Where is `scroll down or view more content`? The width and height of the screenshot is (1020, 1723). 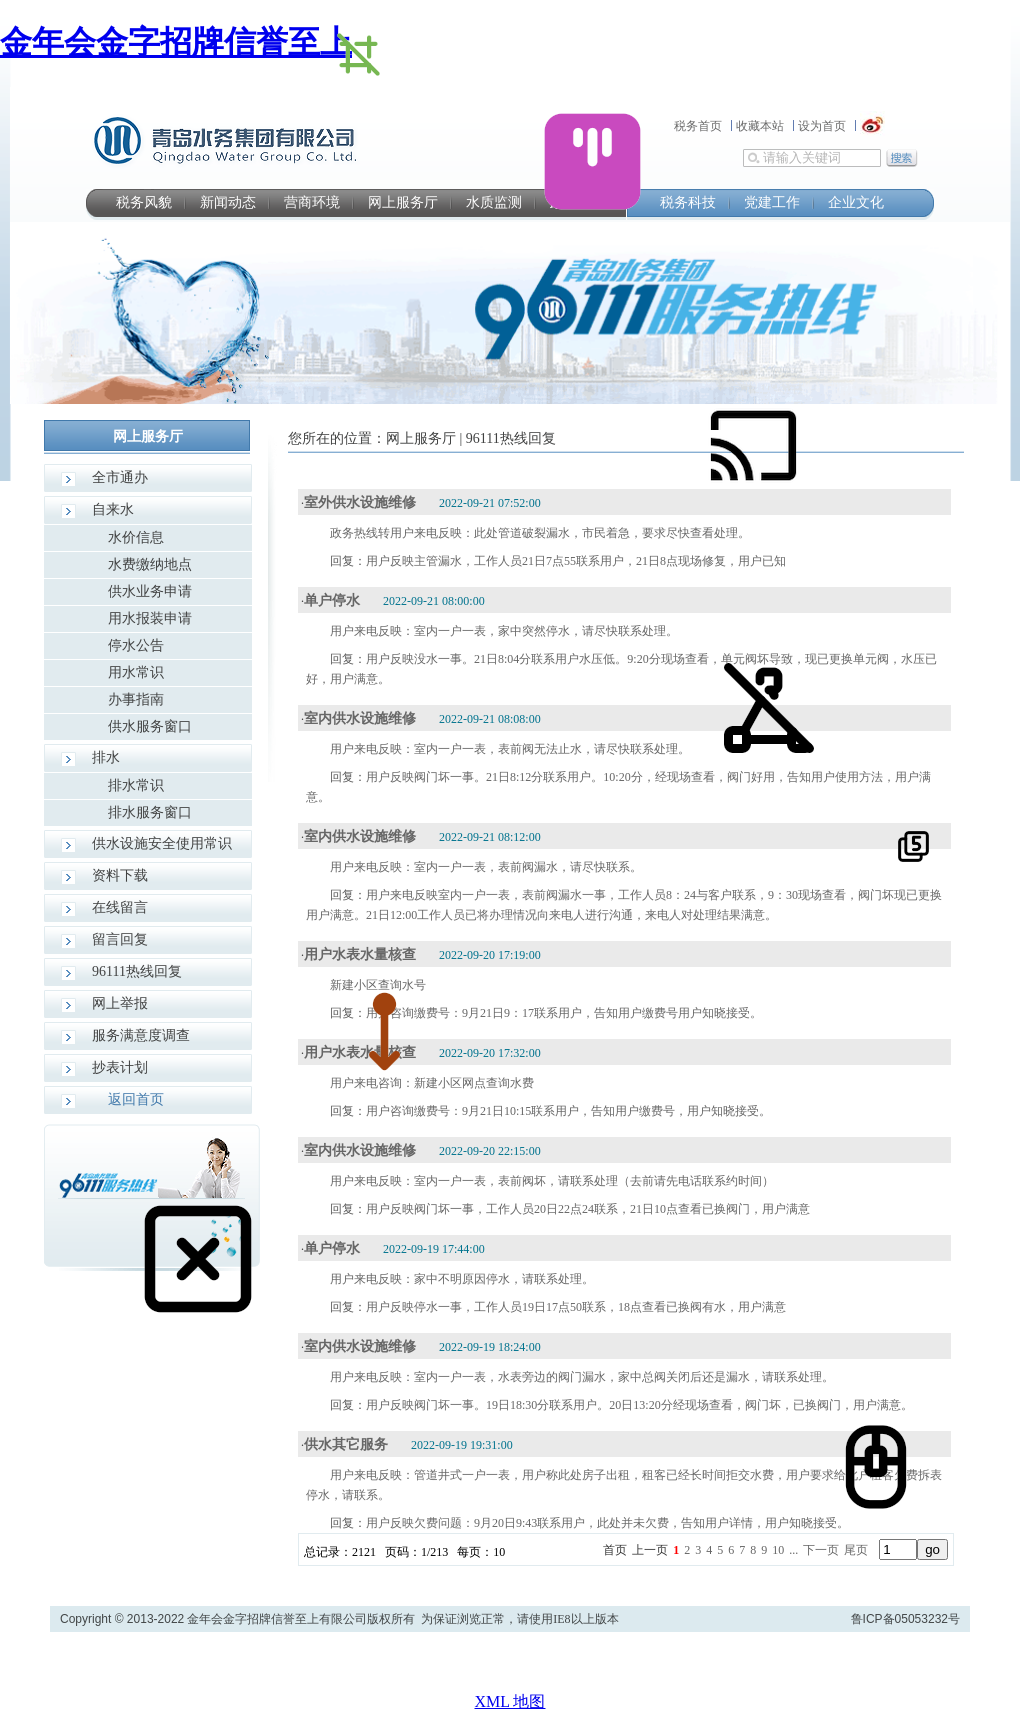
scroll down or view more content is located at coordinates (384, 1031).